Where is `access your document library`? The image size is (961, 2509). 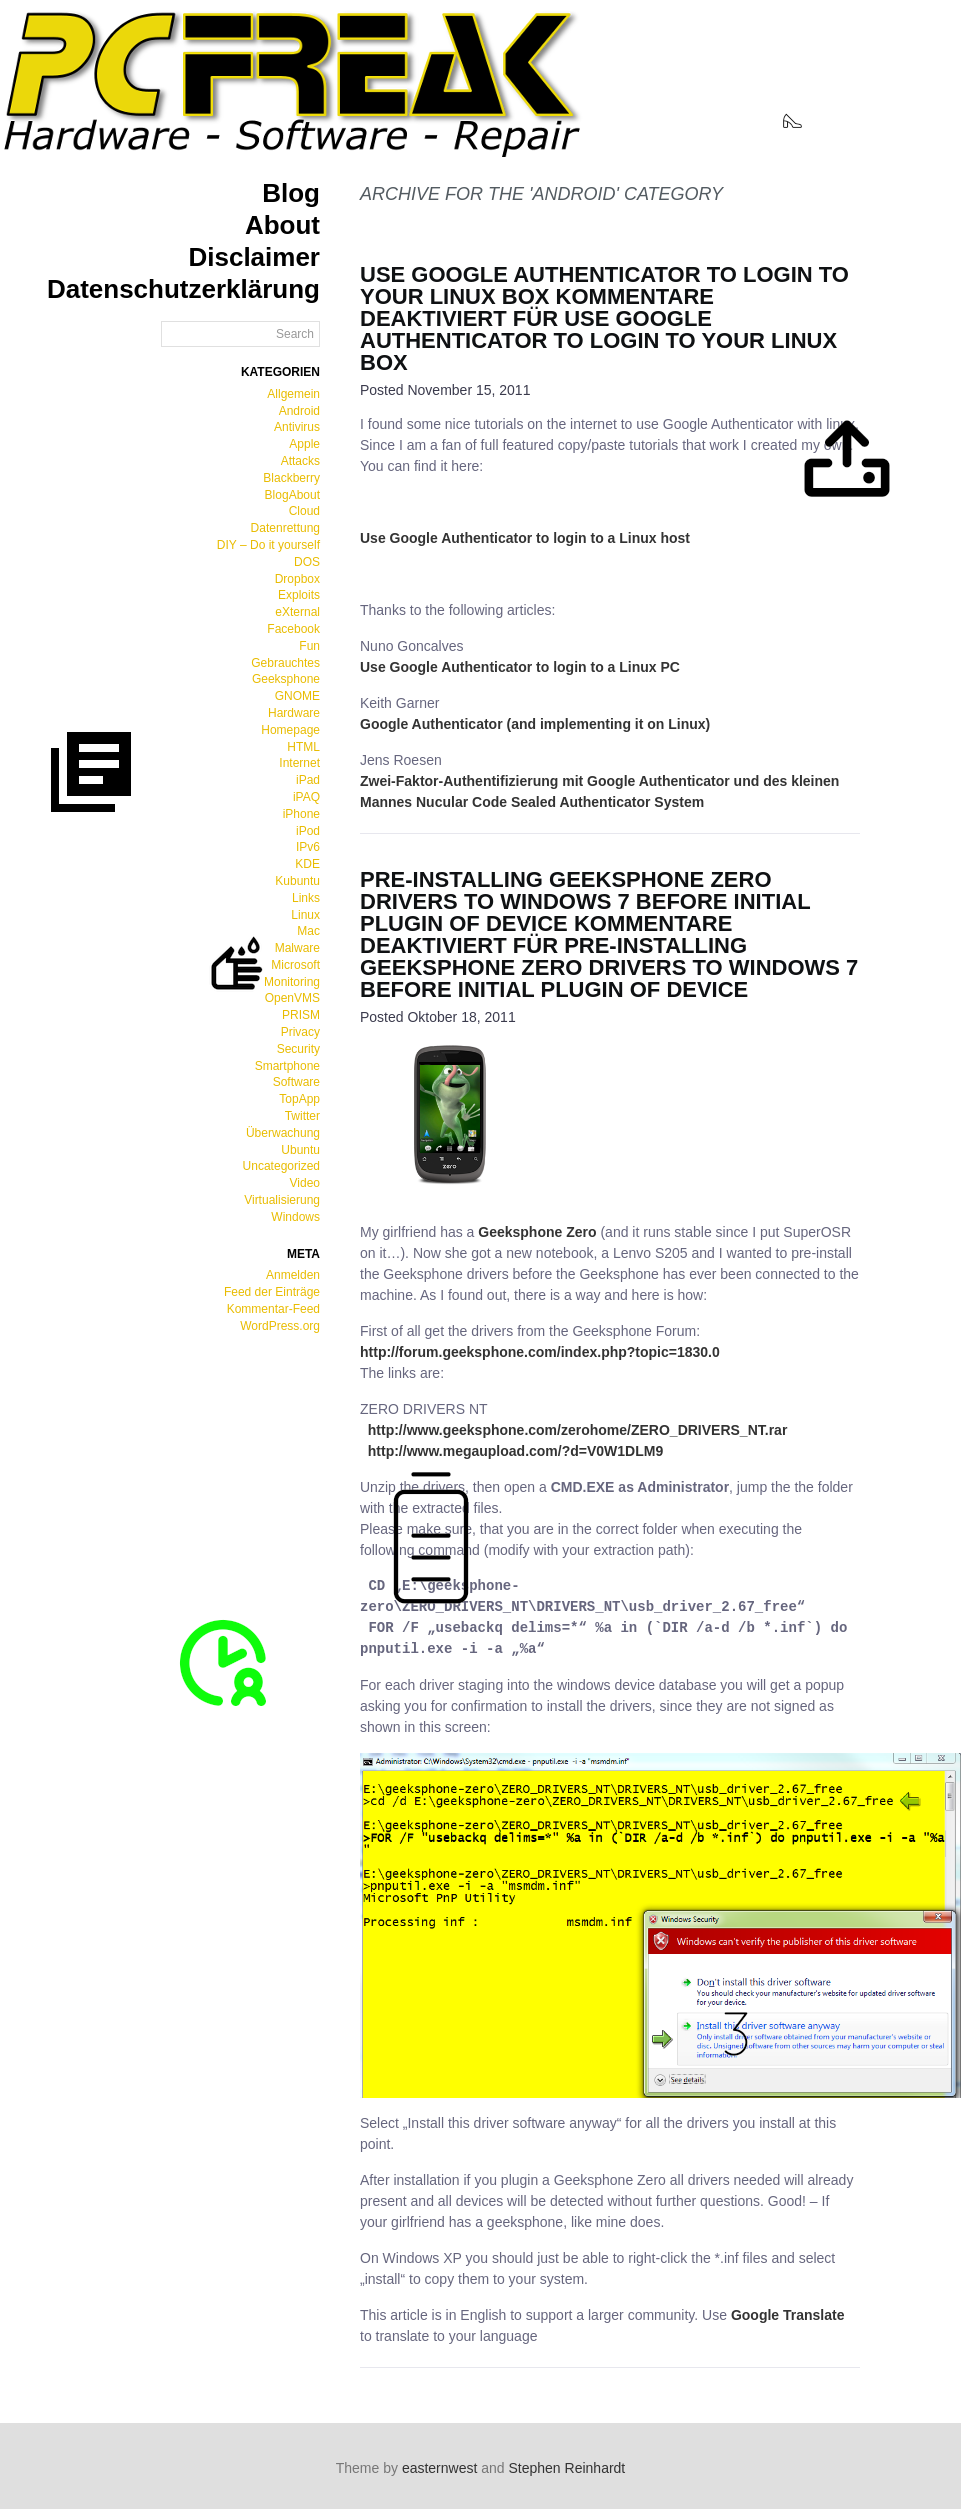
access your document library is located at coordinates (91, 772).